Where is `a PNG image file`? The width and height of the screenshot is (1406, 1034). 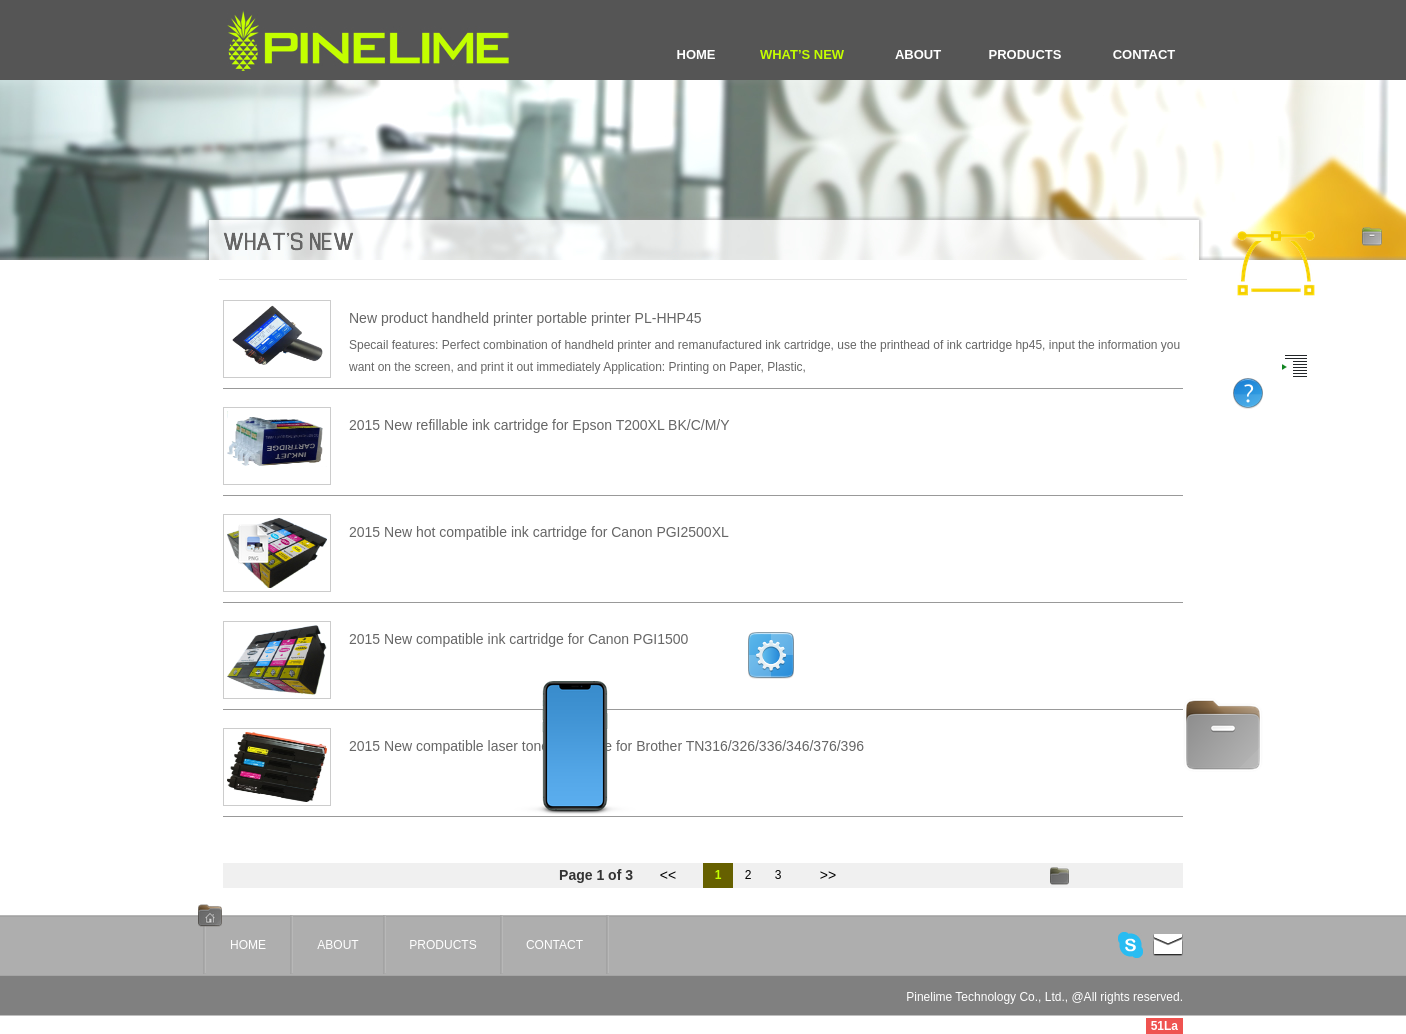 a PNG image file is located at coordinates (253, 544).